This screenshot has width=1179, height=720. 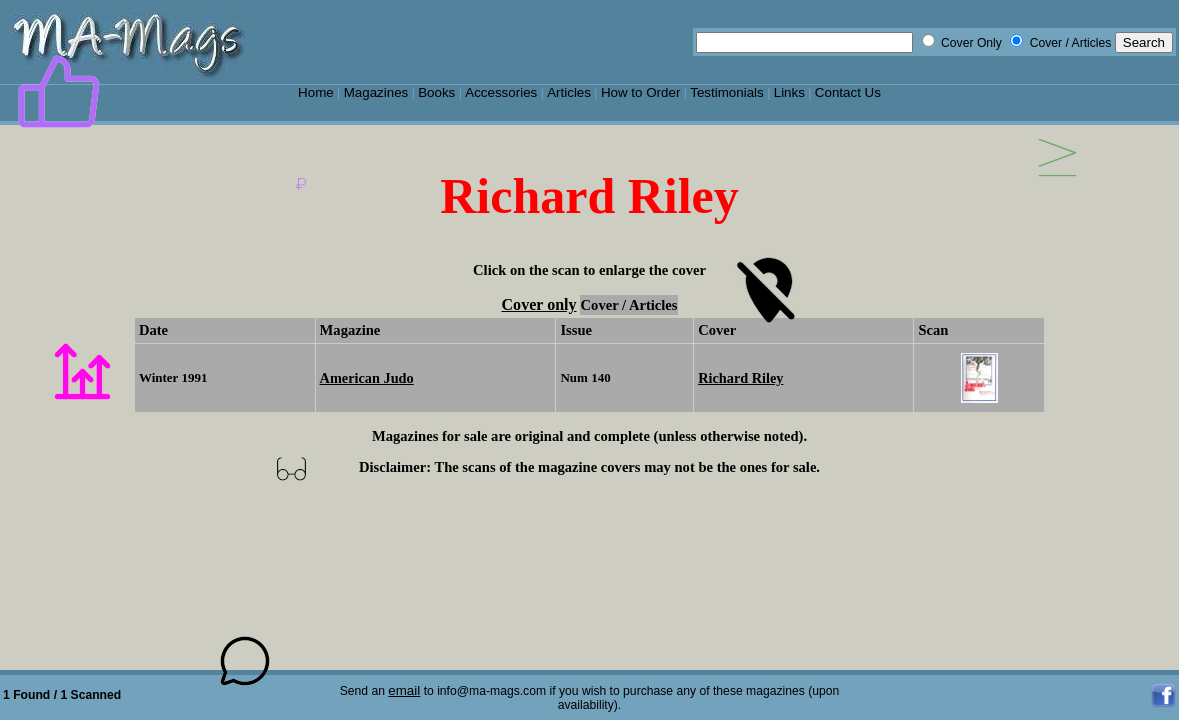 I want to click on greater than or equal to mathematical operator, so click(x=1056, y=158).